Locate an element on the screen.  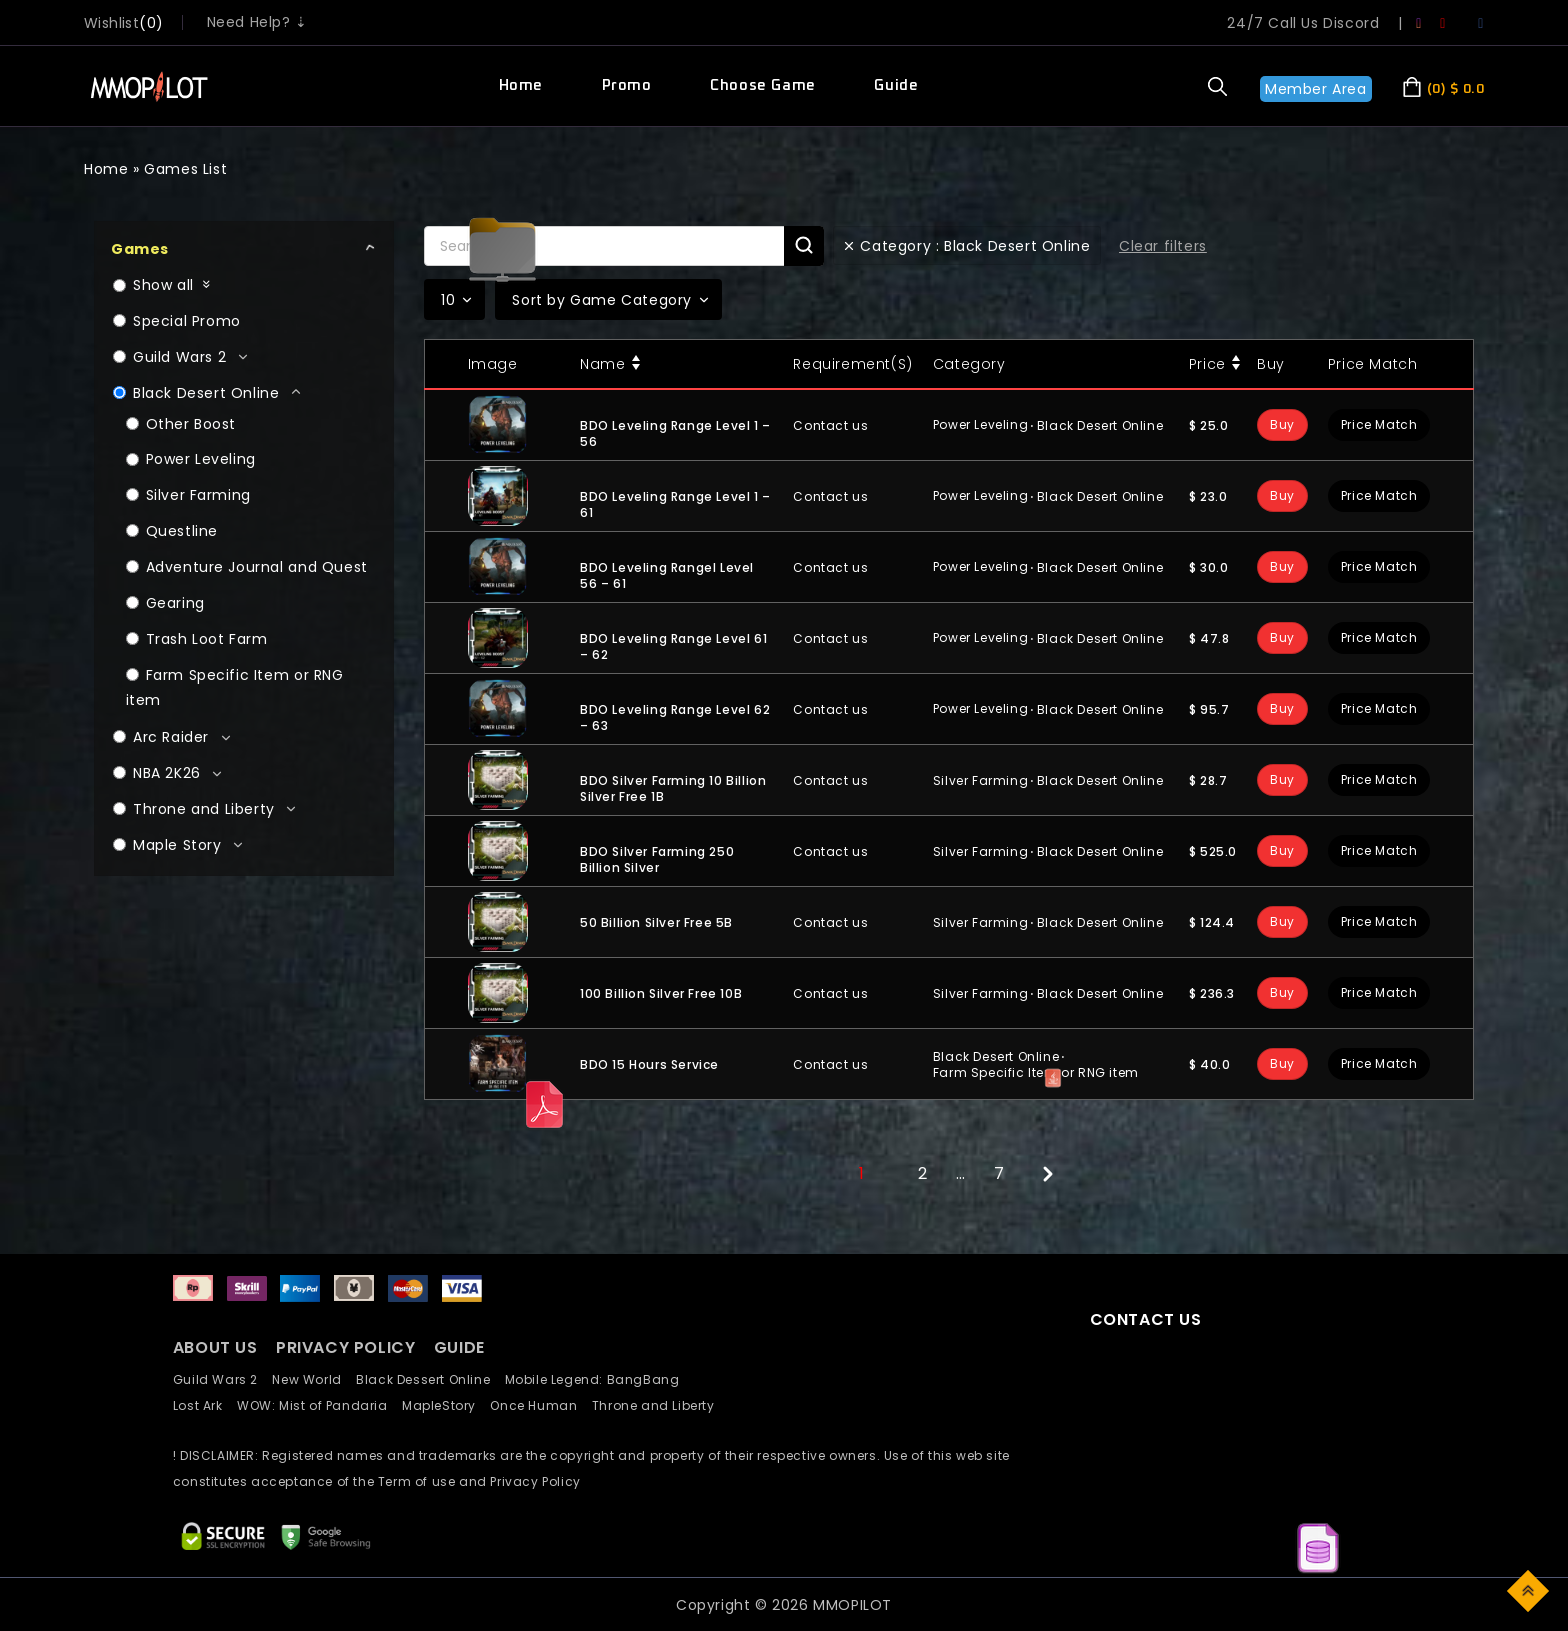
indicates a java source code file is located at coordinates (1053, 1078).